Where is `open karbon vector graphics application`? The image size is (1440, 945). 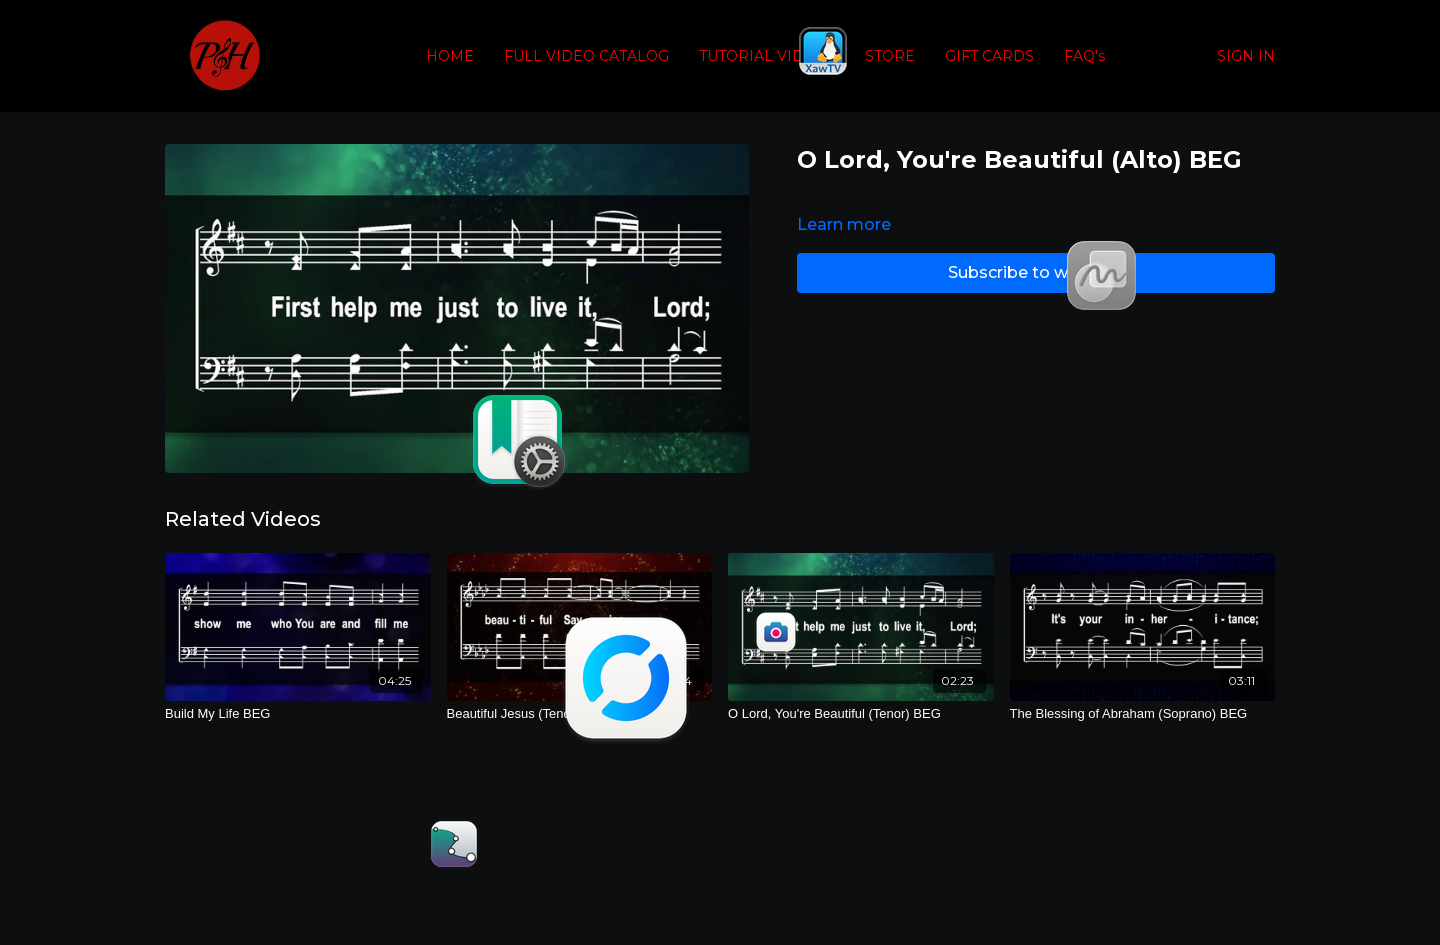
open karbon vector graphics application is located at coordinates (454, 844).